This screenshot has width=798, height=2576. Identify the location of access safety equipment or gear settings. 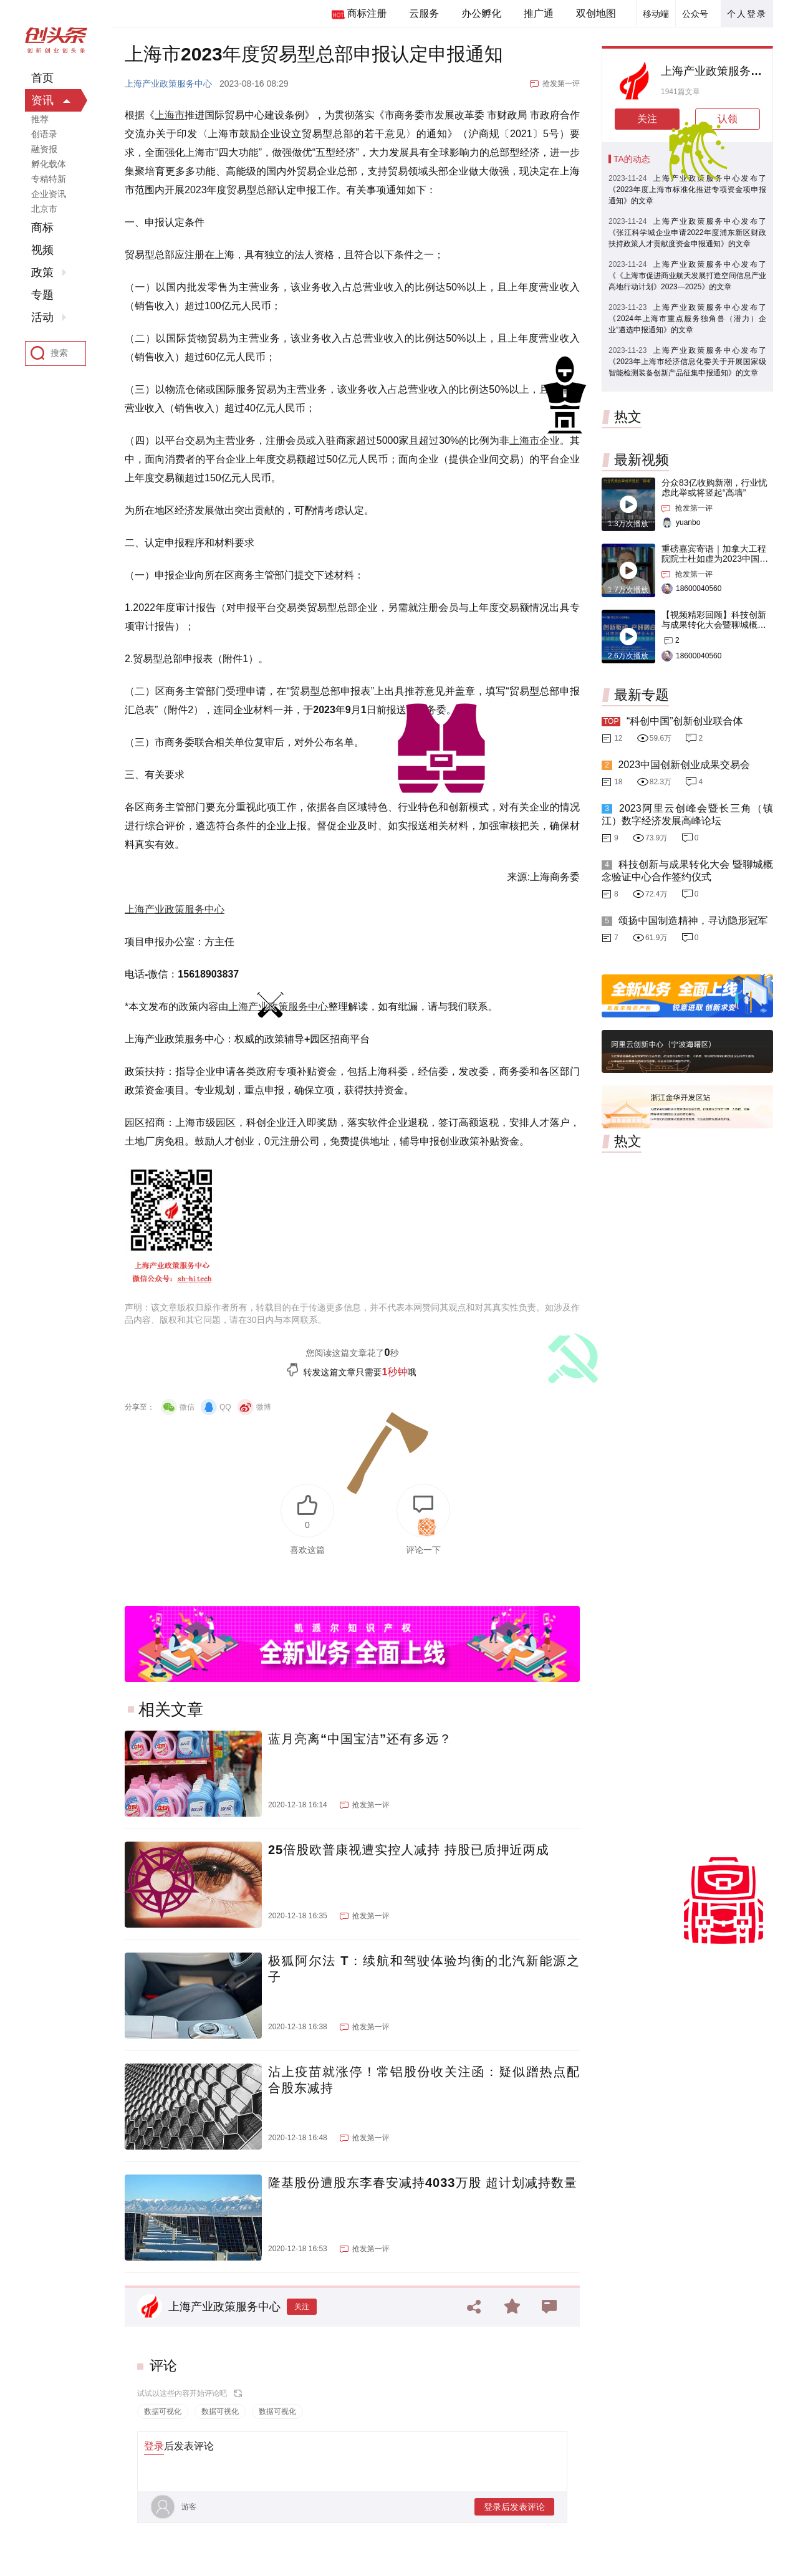
(441, 748).